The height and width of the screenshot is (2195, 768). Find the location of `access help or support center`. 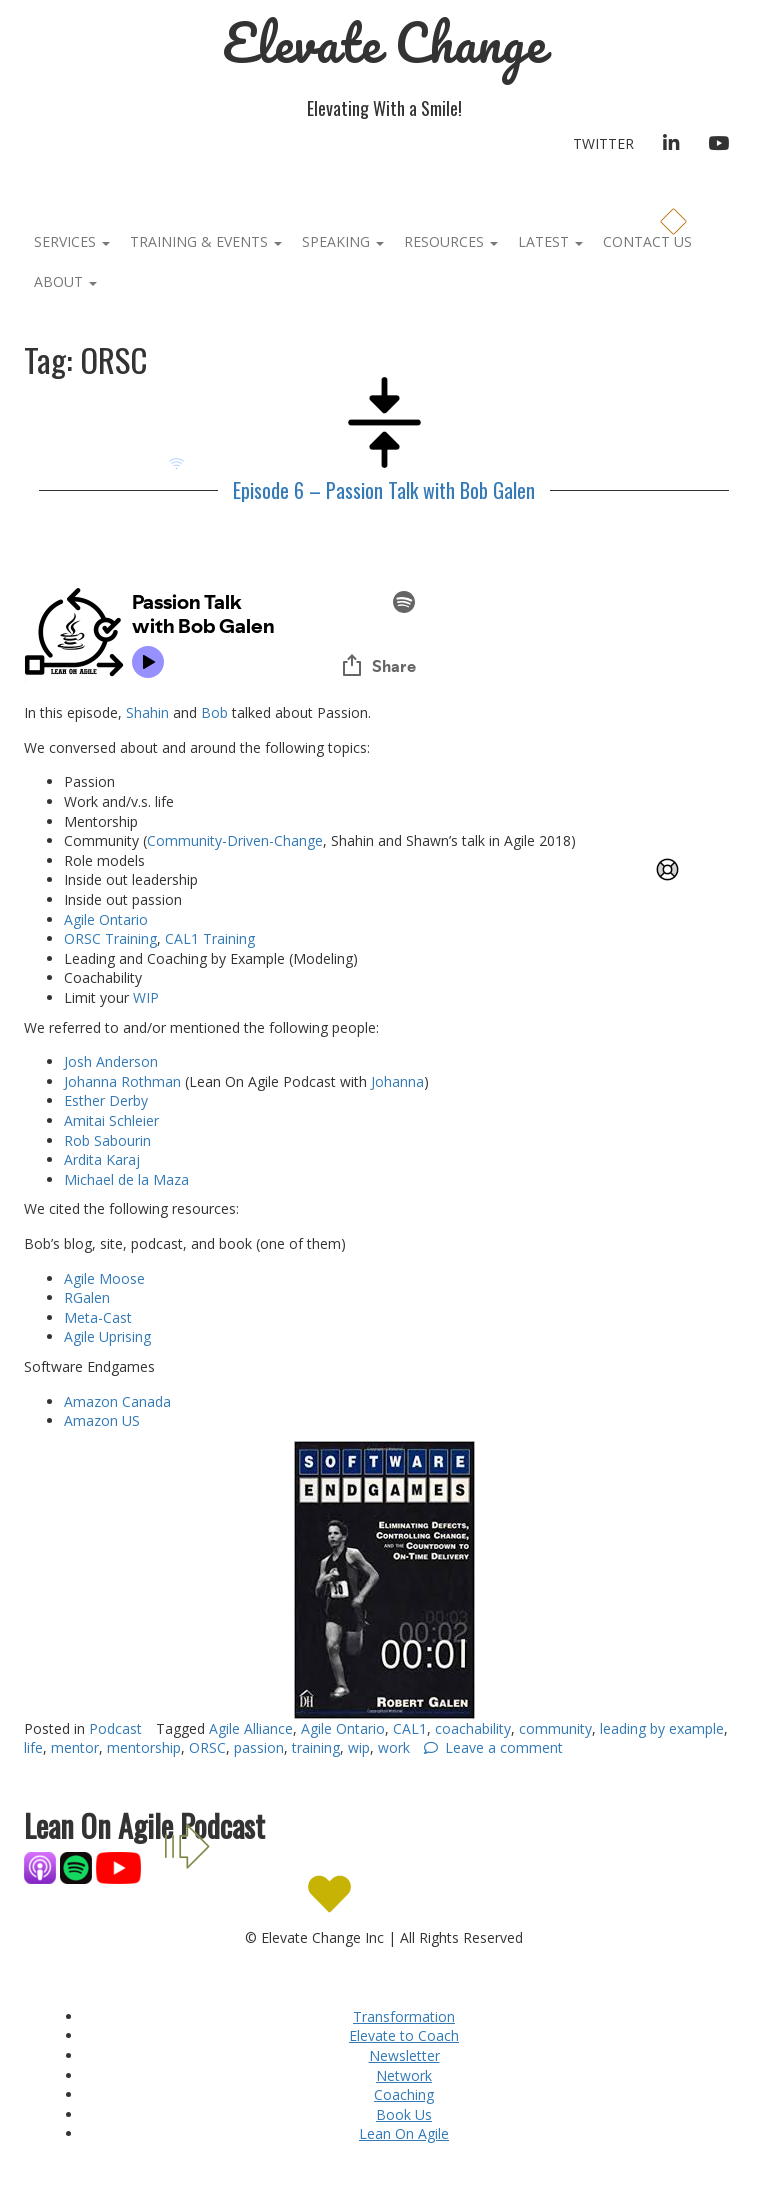

access help or support center is located at coordinates (667, 869).